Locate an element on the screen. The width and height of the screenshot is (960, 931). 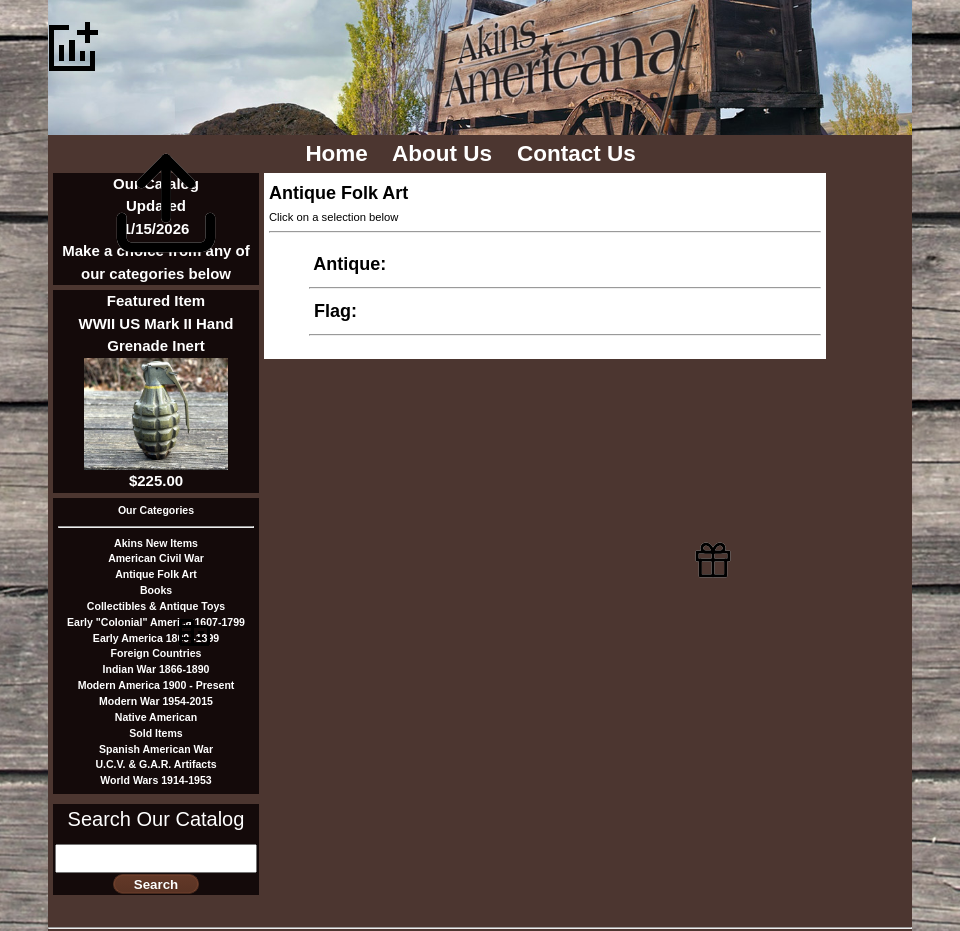
add a new chart or graph is located at coordinates (72, 48).